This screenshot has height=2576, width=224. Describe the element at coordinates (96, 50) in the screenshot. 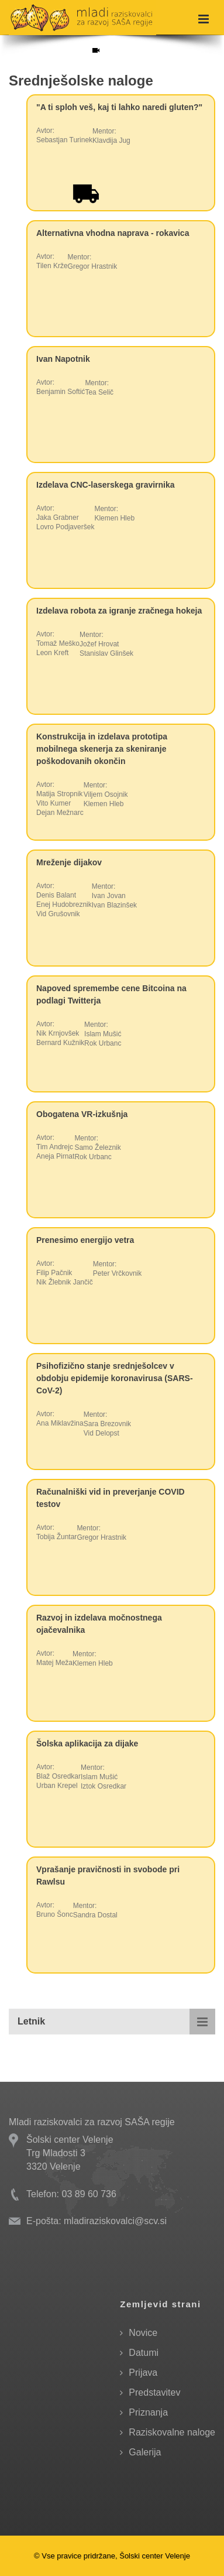

I see `start a video call` at that location.